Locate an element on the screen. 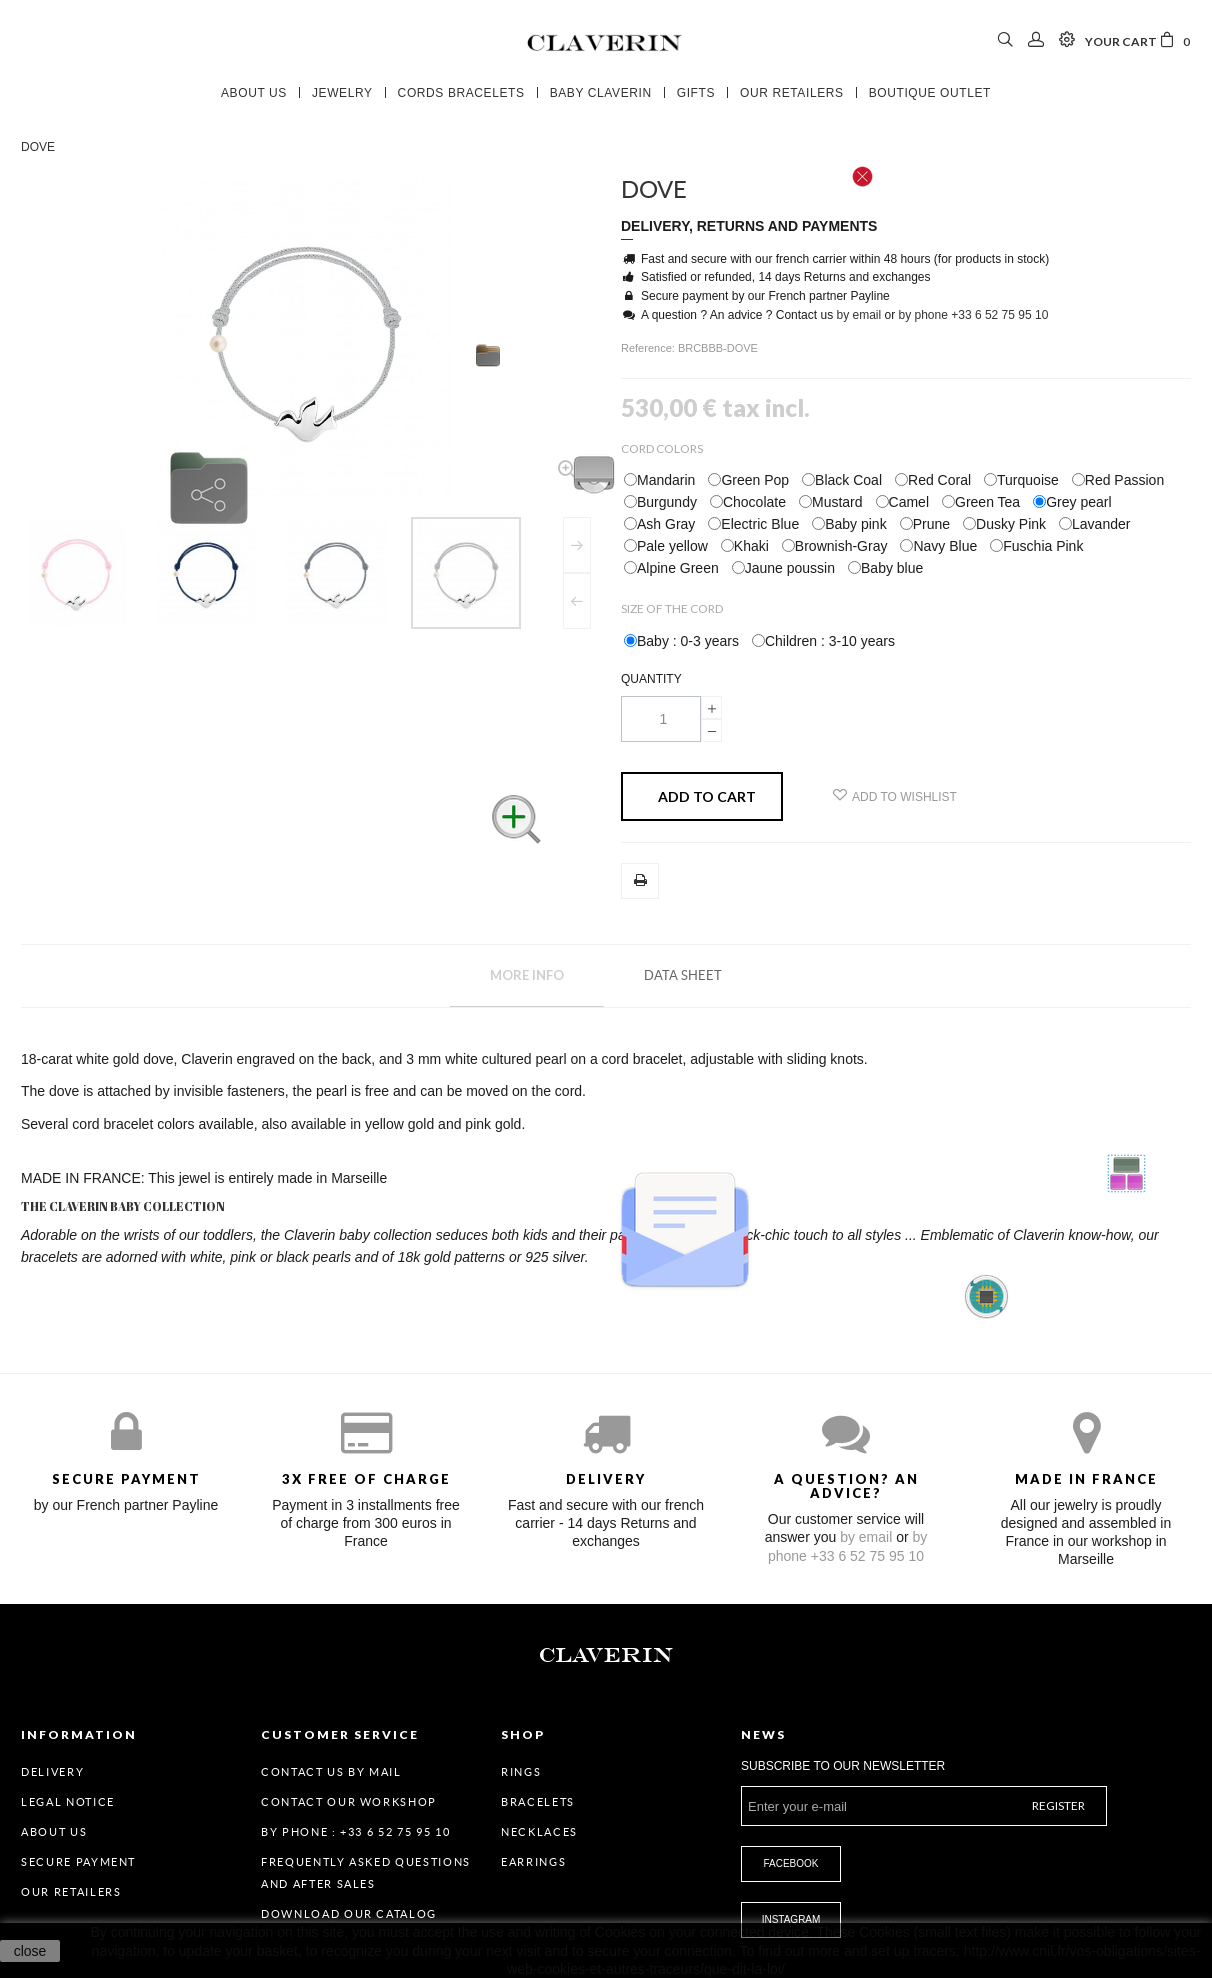 The width and height of the screenshot is (1212, 1978). zoom in on content or image is located at coordinates (516, 819).